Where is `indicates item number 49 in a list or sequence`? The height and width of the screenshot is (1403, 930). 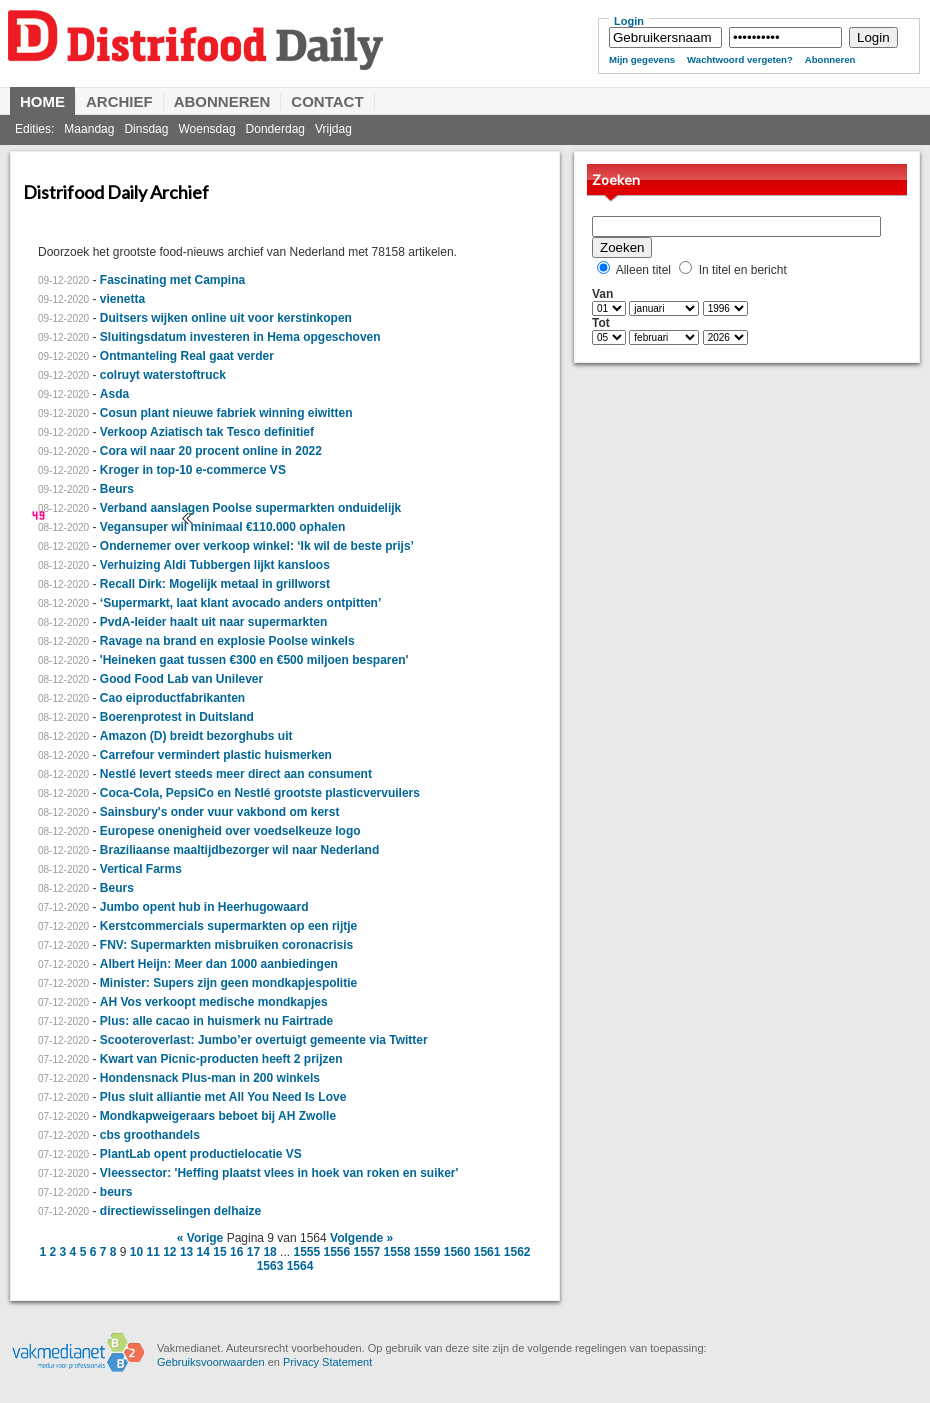 indicates item number 49 in a list or sequence is located at coordinates (38, 515).